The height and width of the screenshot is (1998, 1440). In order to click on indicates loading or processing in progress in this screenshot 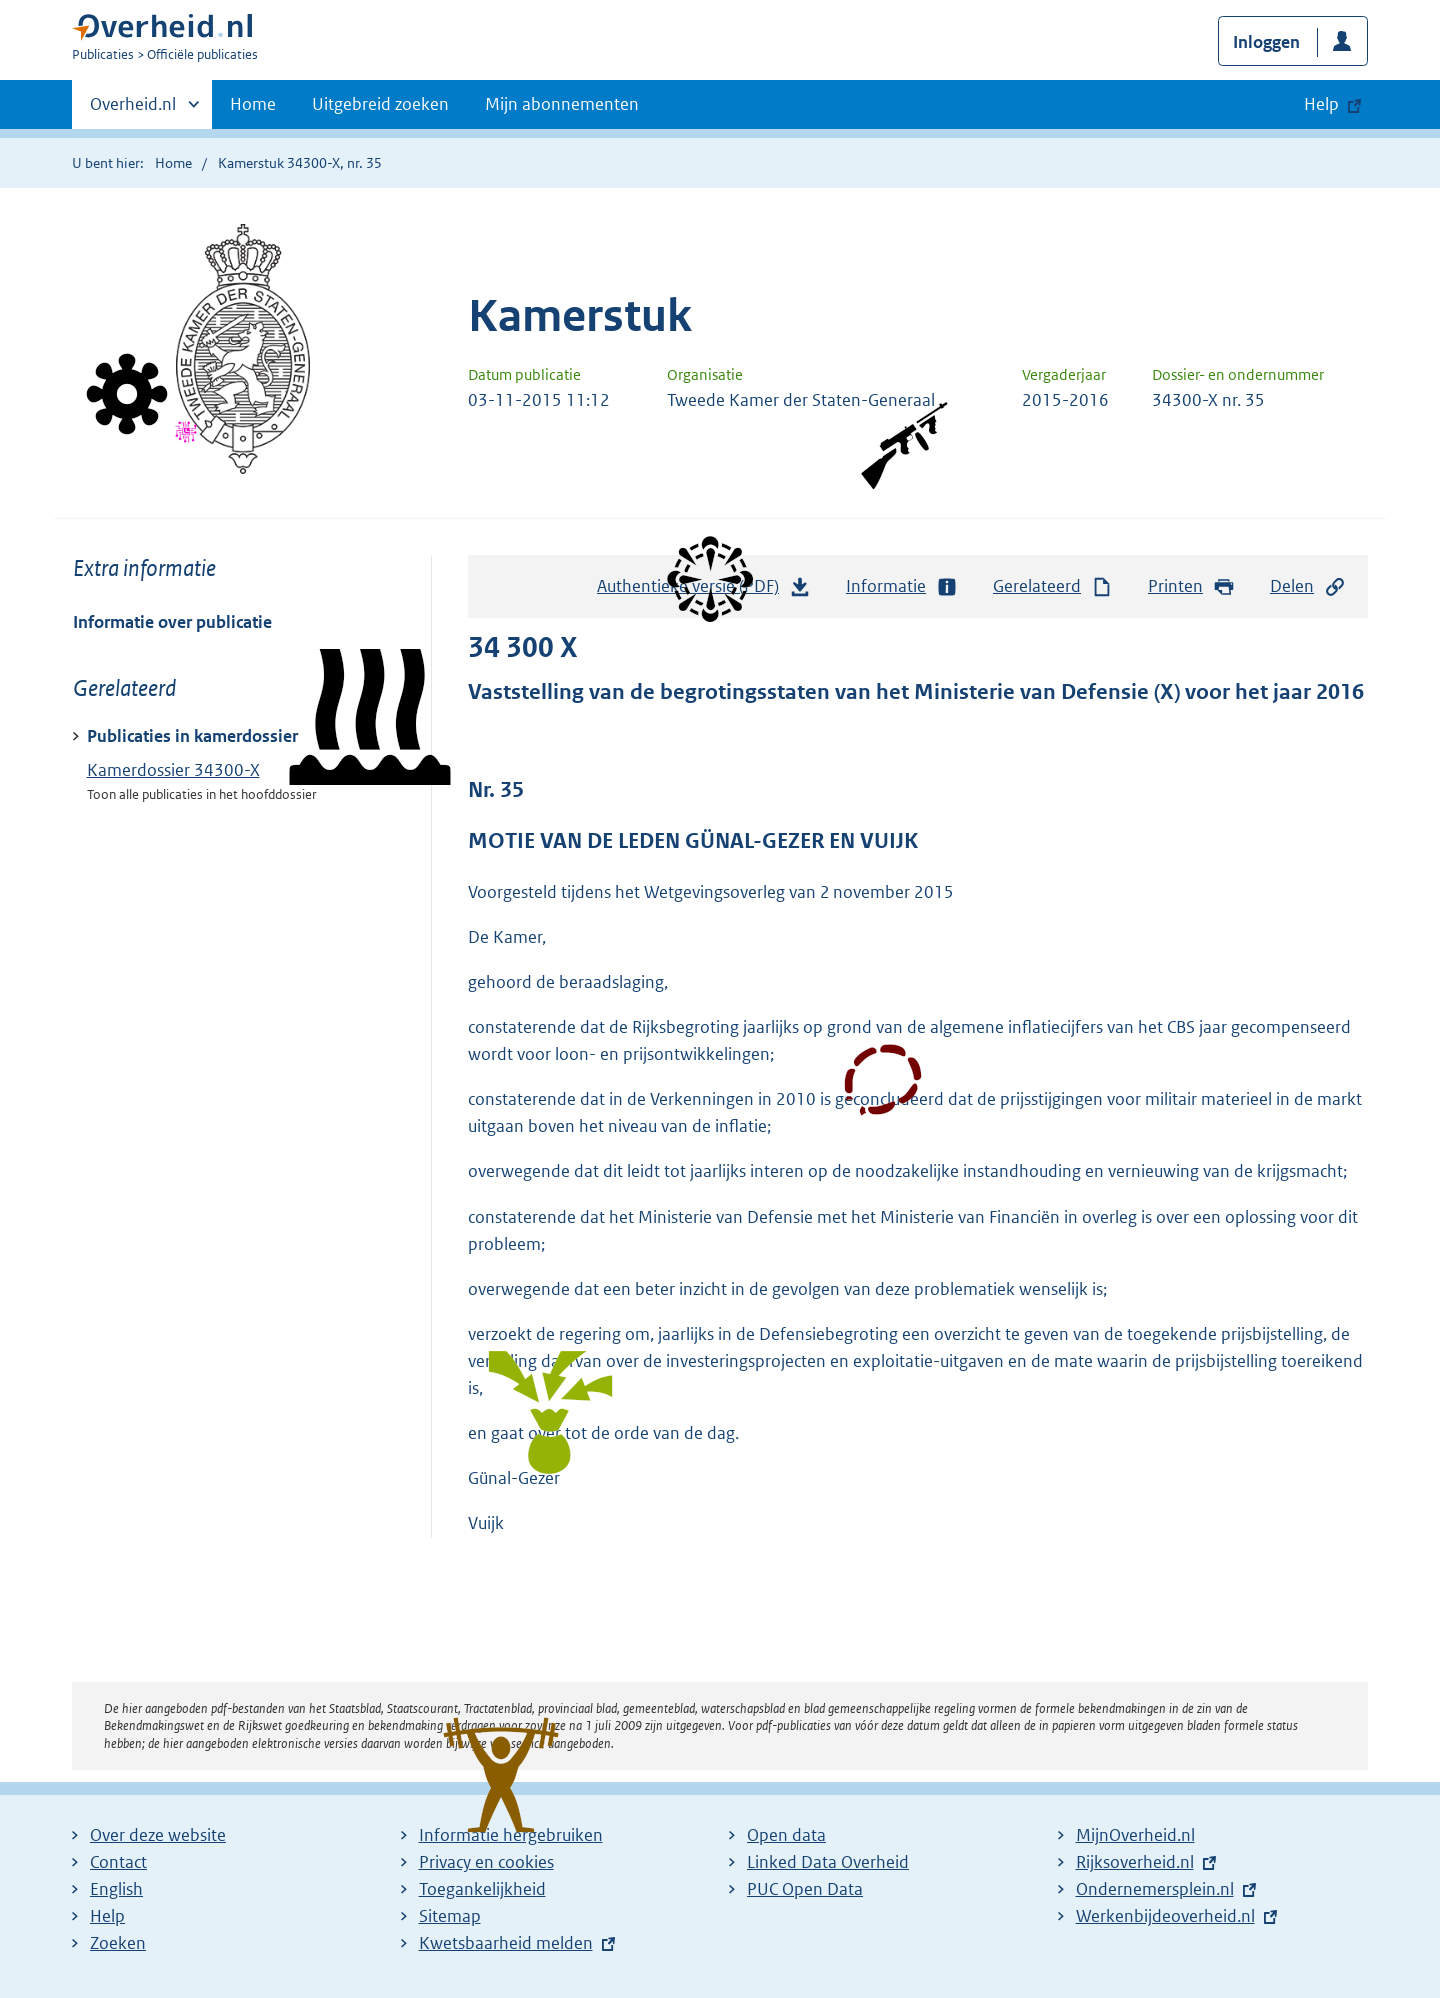, I will do `click(883, 1080)`.